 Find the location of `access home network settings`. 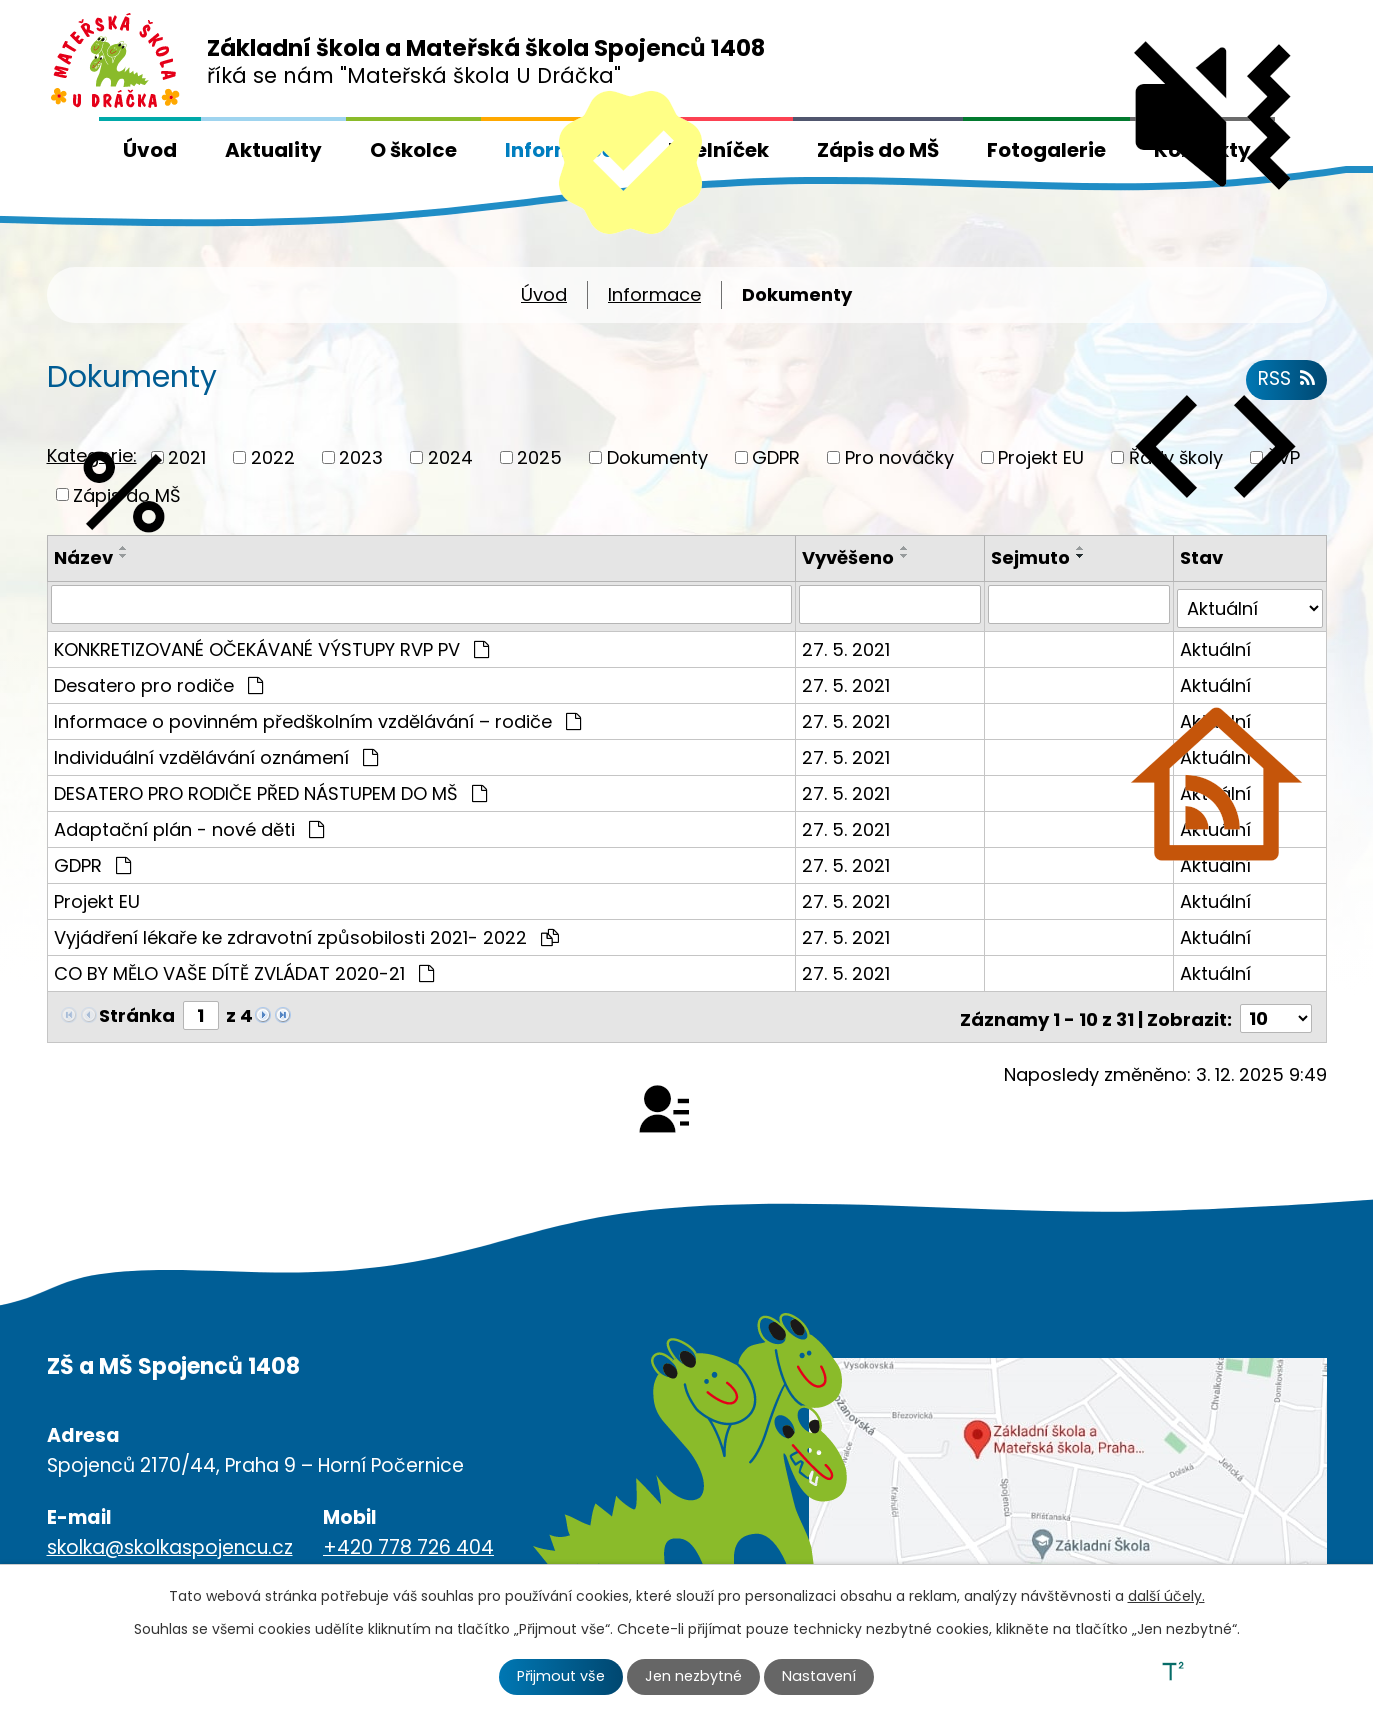

access home network settings is located at coordinates (1216, 790).